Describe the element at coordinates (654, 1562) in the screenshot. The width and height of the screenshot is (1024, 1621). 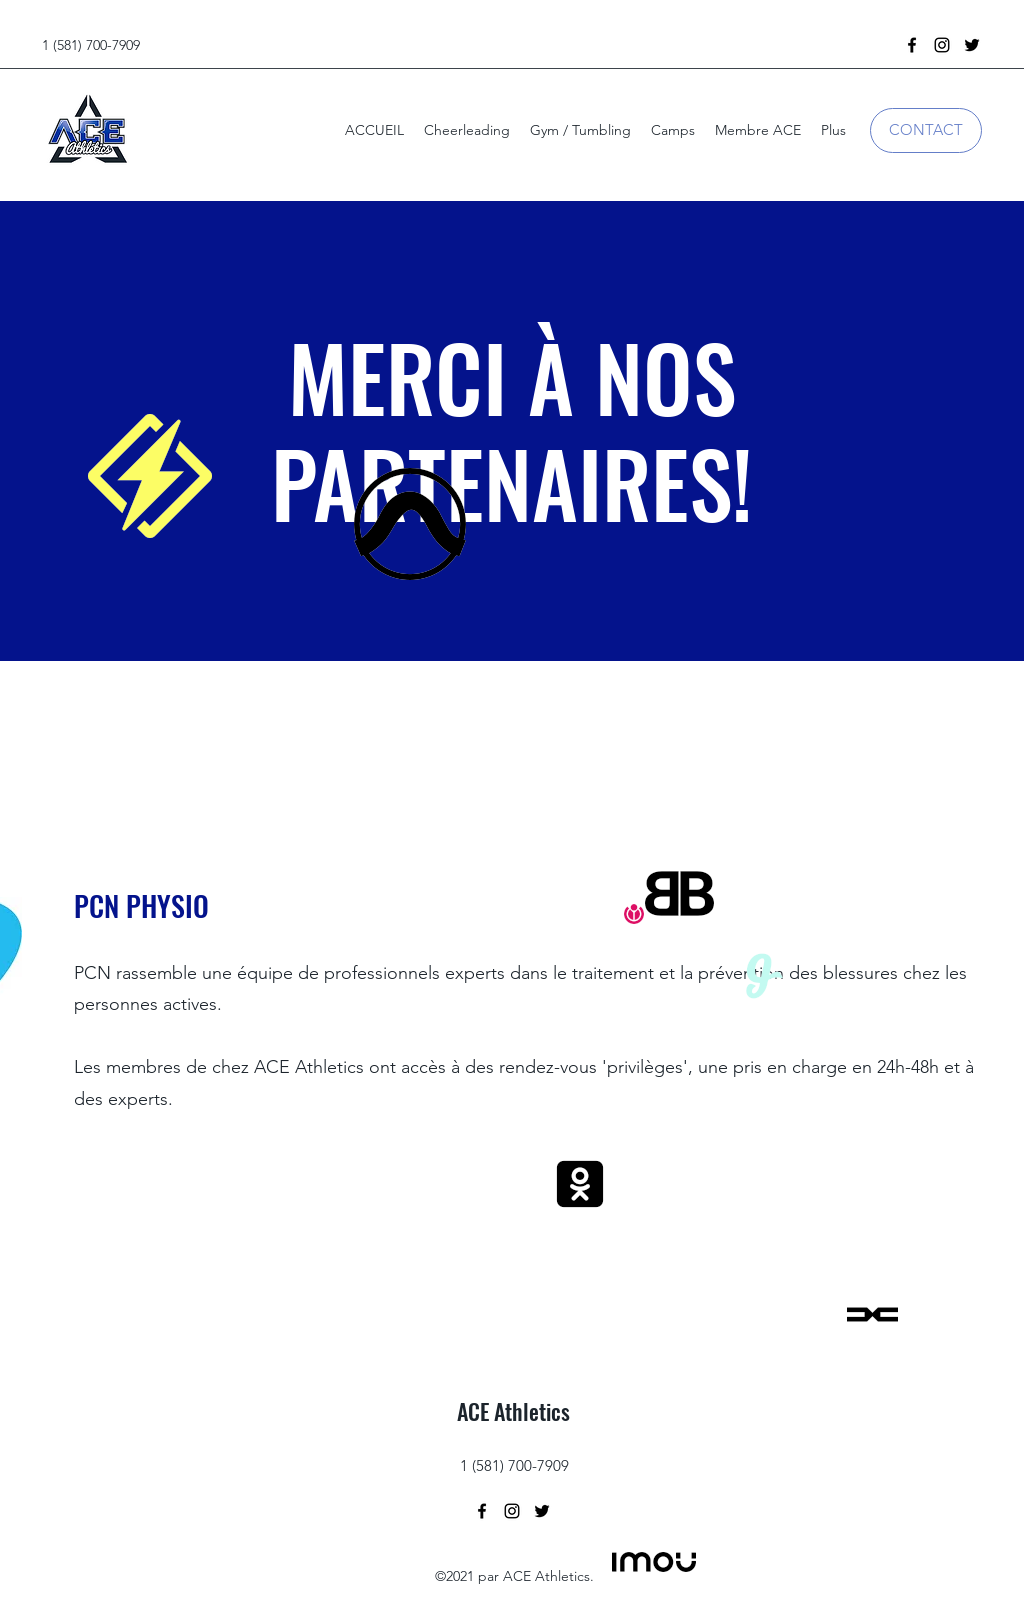
I see `open the imou smart home camera app` at that location.